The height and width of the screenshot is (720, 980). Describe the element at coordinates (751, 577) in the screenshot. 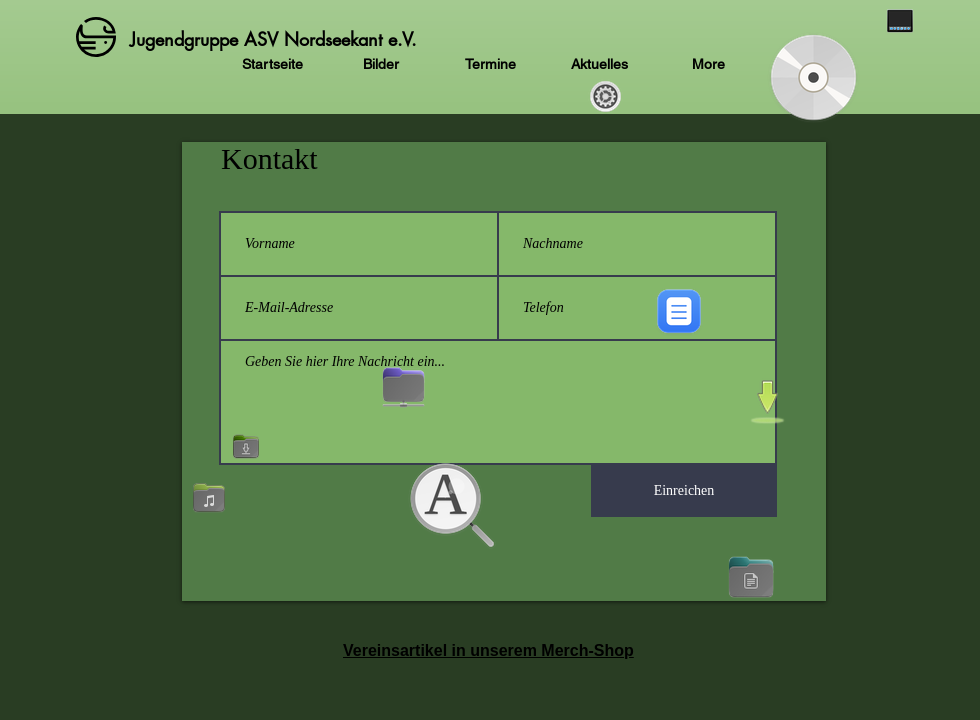

I see `open your documents folder` at that location.